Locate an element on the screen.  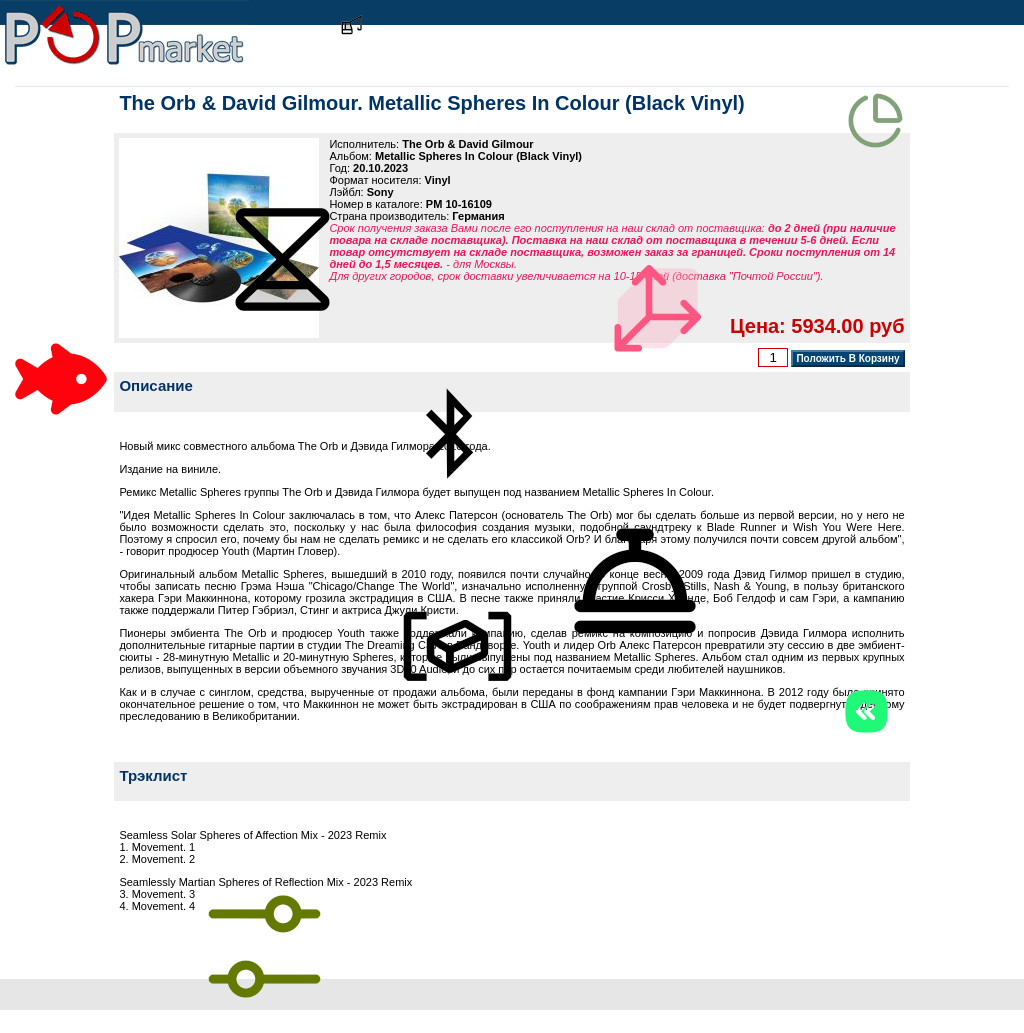
indicates time is running low is located at coordinates (282, 259).